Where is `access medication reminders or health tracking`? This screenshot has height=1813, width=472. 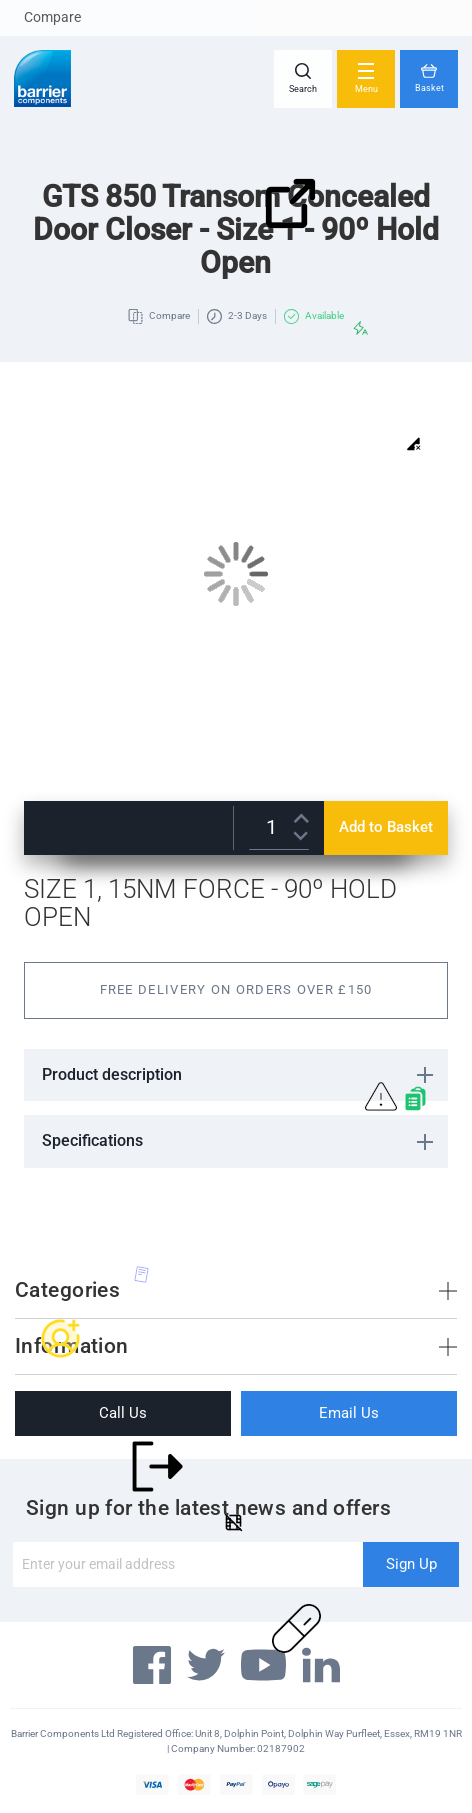 access medication reminders or health tracking is located at coordinates (296, 1628).